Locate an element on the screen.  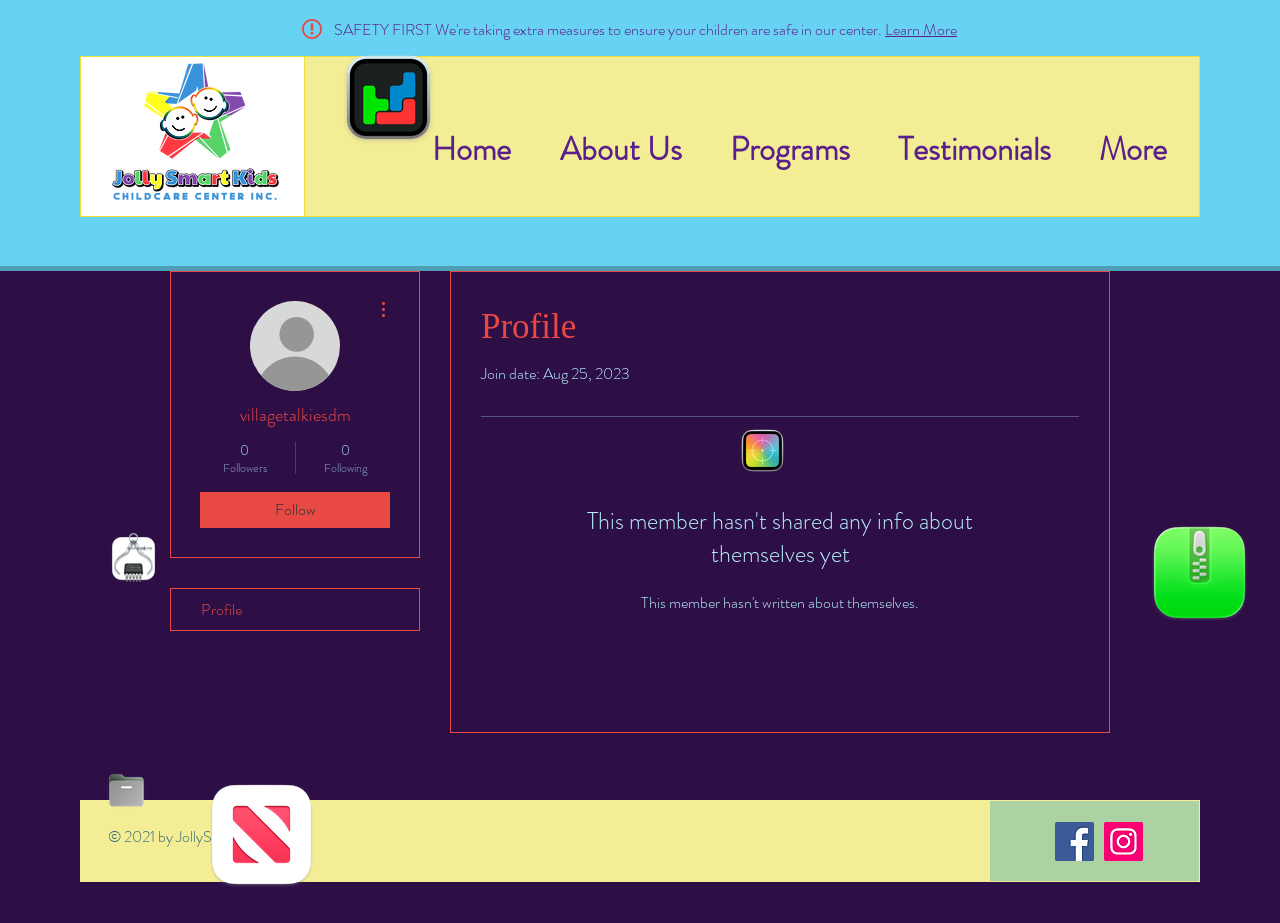
open ProDisplay Calibrator app is located at coordinates (762, 450).